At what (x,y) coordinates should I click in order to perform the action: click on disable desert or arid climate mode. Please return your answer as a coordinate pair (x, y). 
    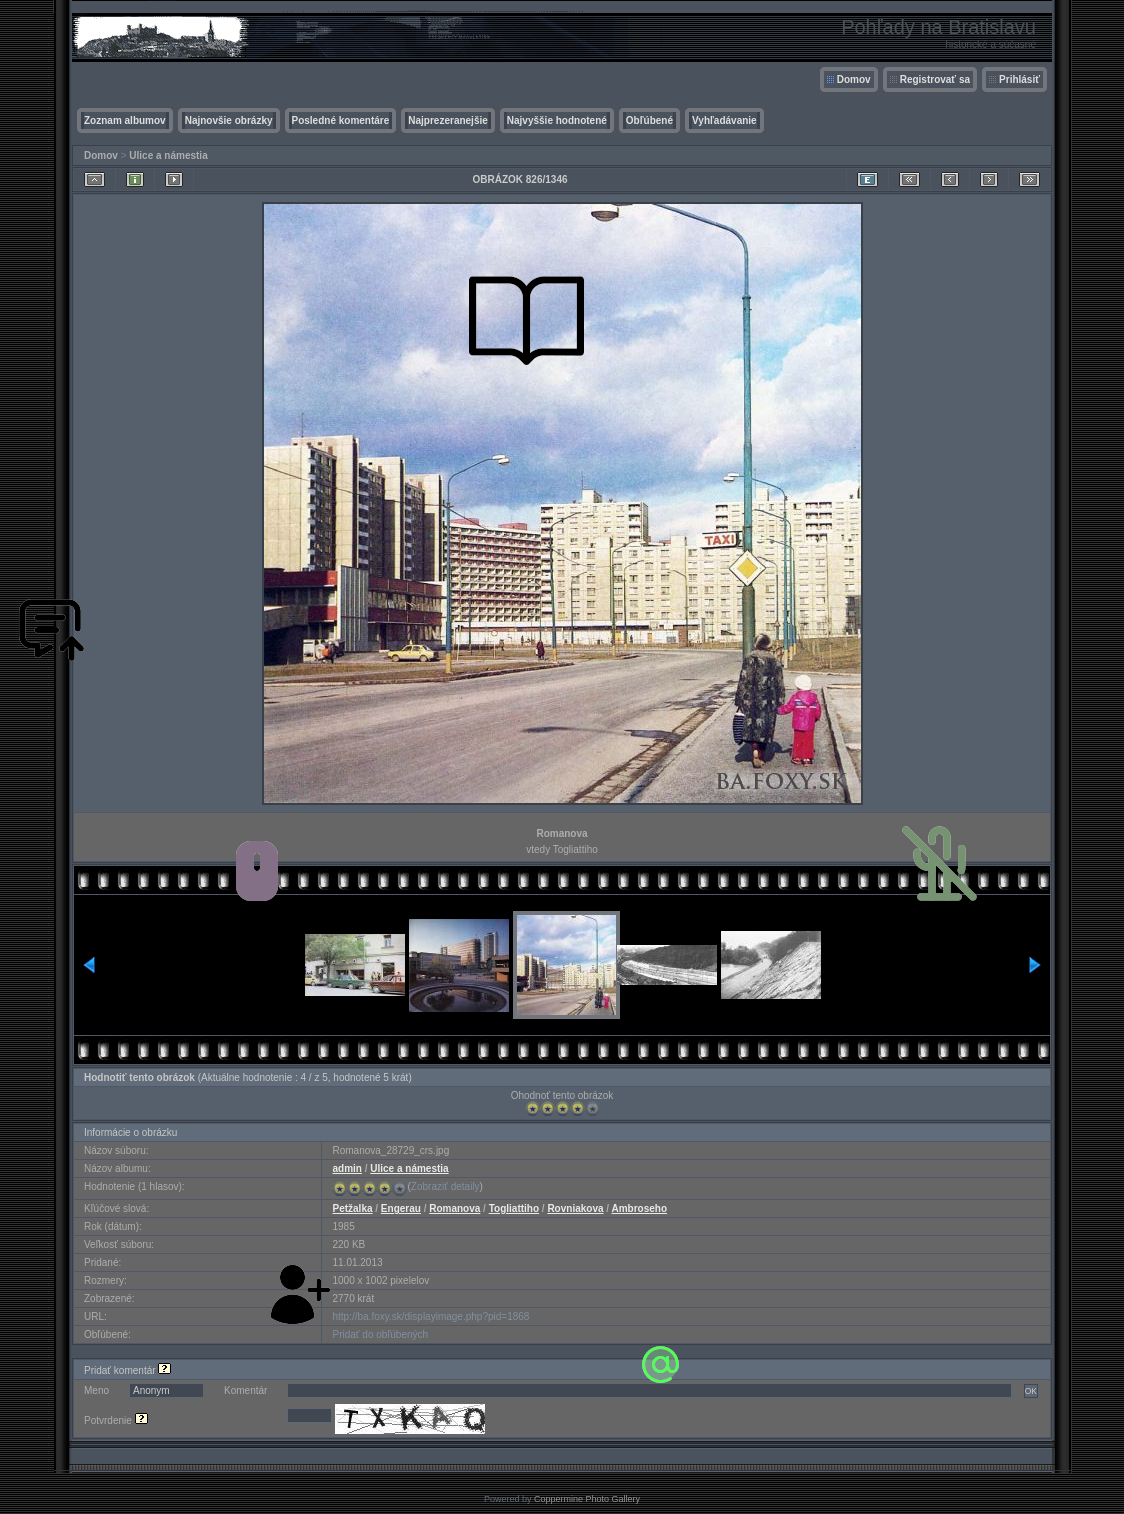
    Looking at the image, I should click on (939, 863).